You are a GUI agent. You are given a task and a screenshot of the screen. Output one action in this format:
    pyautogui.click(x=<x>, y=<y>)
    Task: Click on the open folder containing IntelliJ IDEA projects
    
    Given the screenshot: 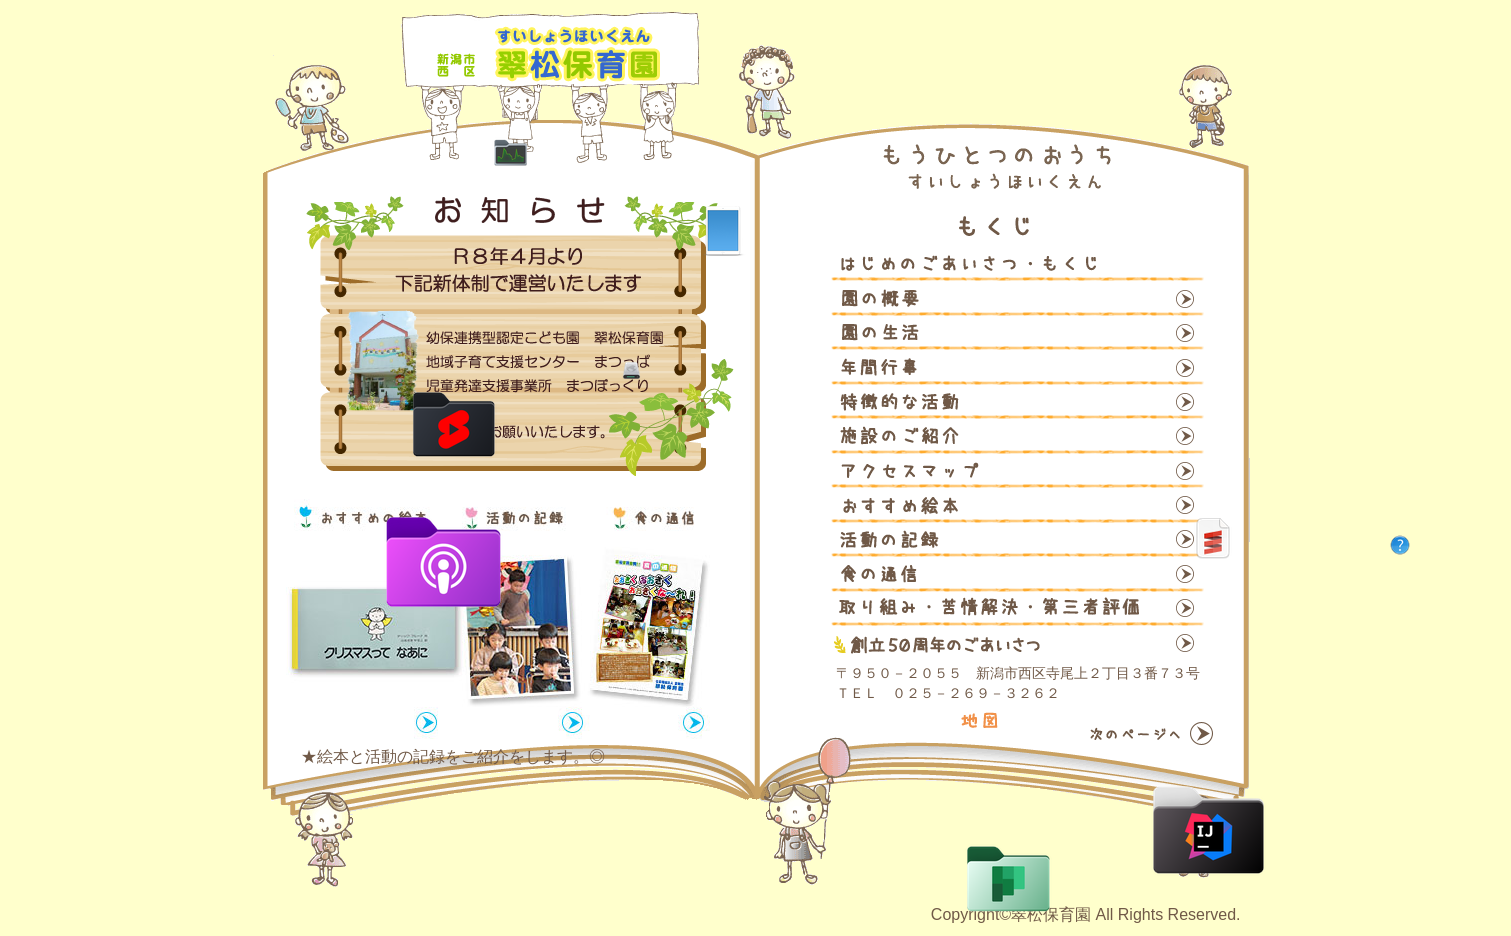 What is the action you would take?
    pyautogui.click(x=1208, y=833)
    